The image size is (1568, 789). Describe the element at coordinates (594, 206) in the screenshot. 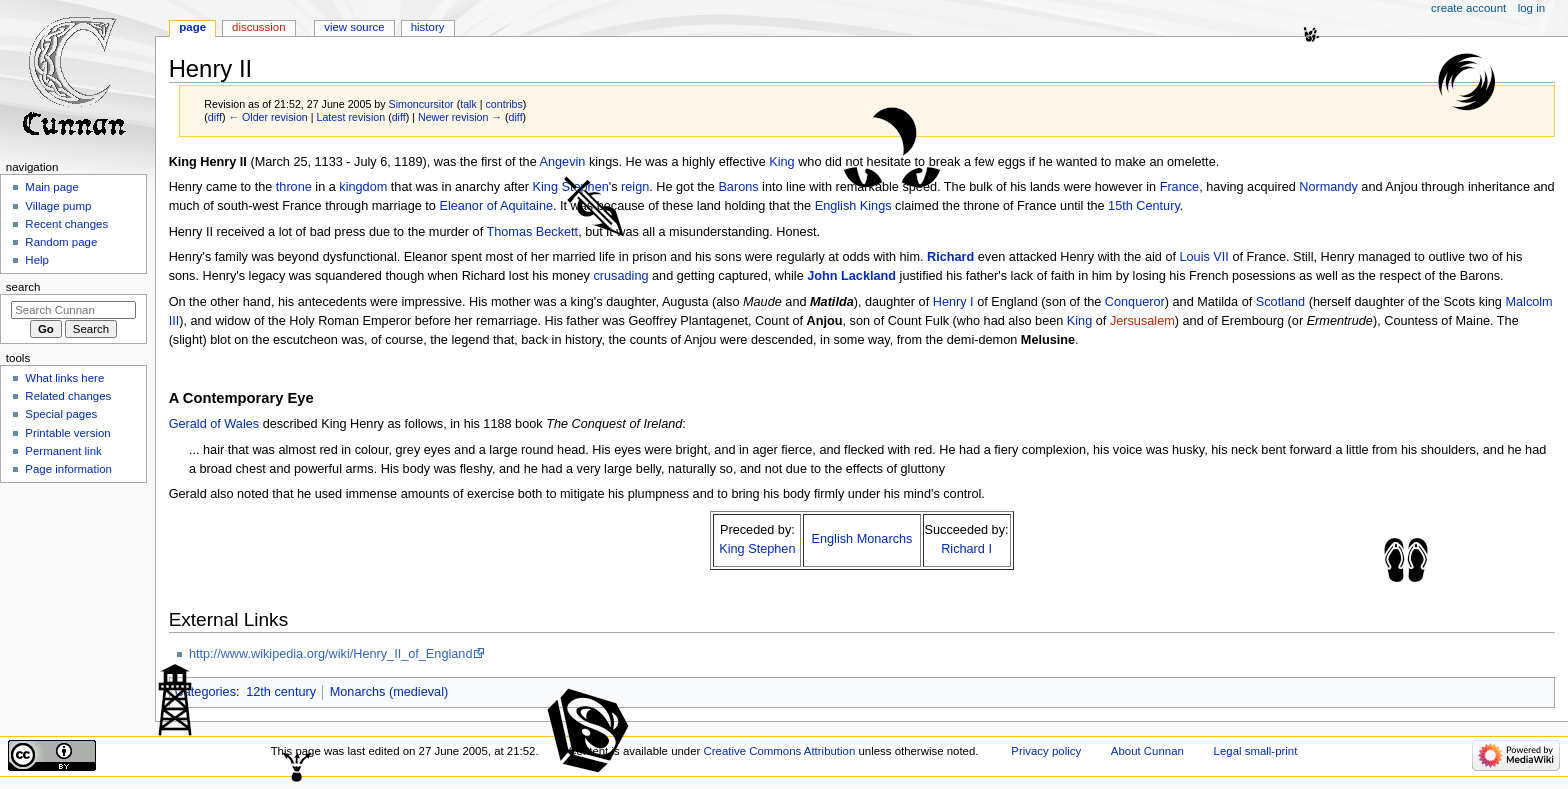

I see `activate spiral thrust attack ability` at that location.